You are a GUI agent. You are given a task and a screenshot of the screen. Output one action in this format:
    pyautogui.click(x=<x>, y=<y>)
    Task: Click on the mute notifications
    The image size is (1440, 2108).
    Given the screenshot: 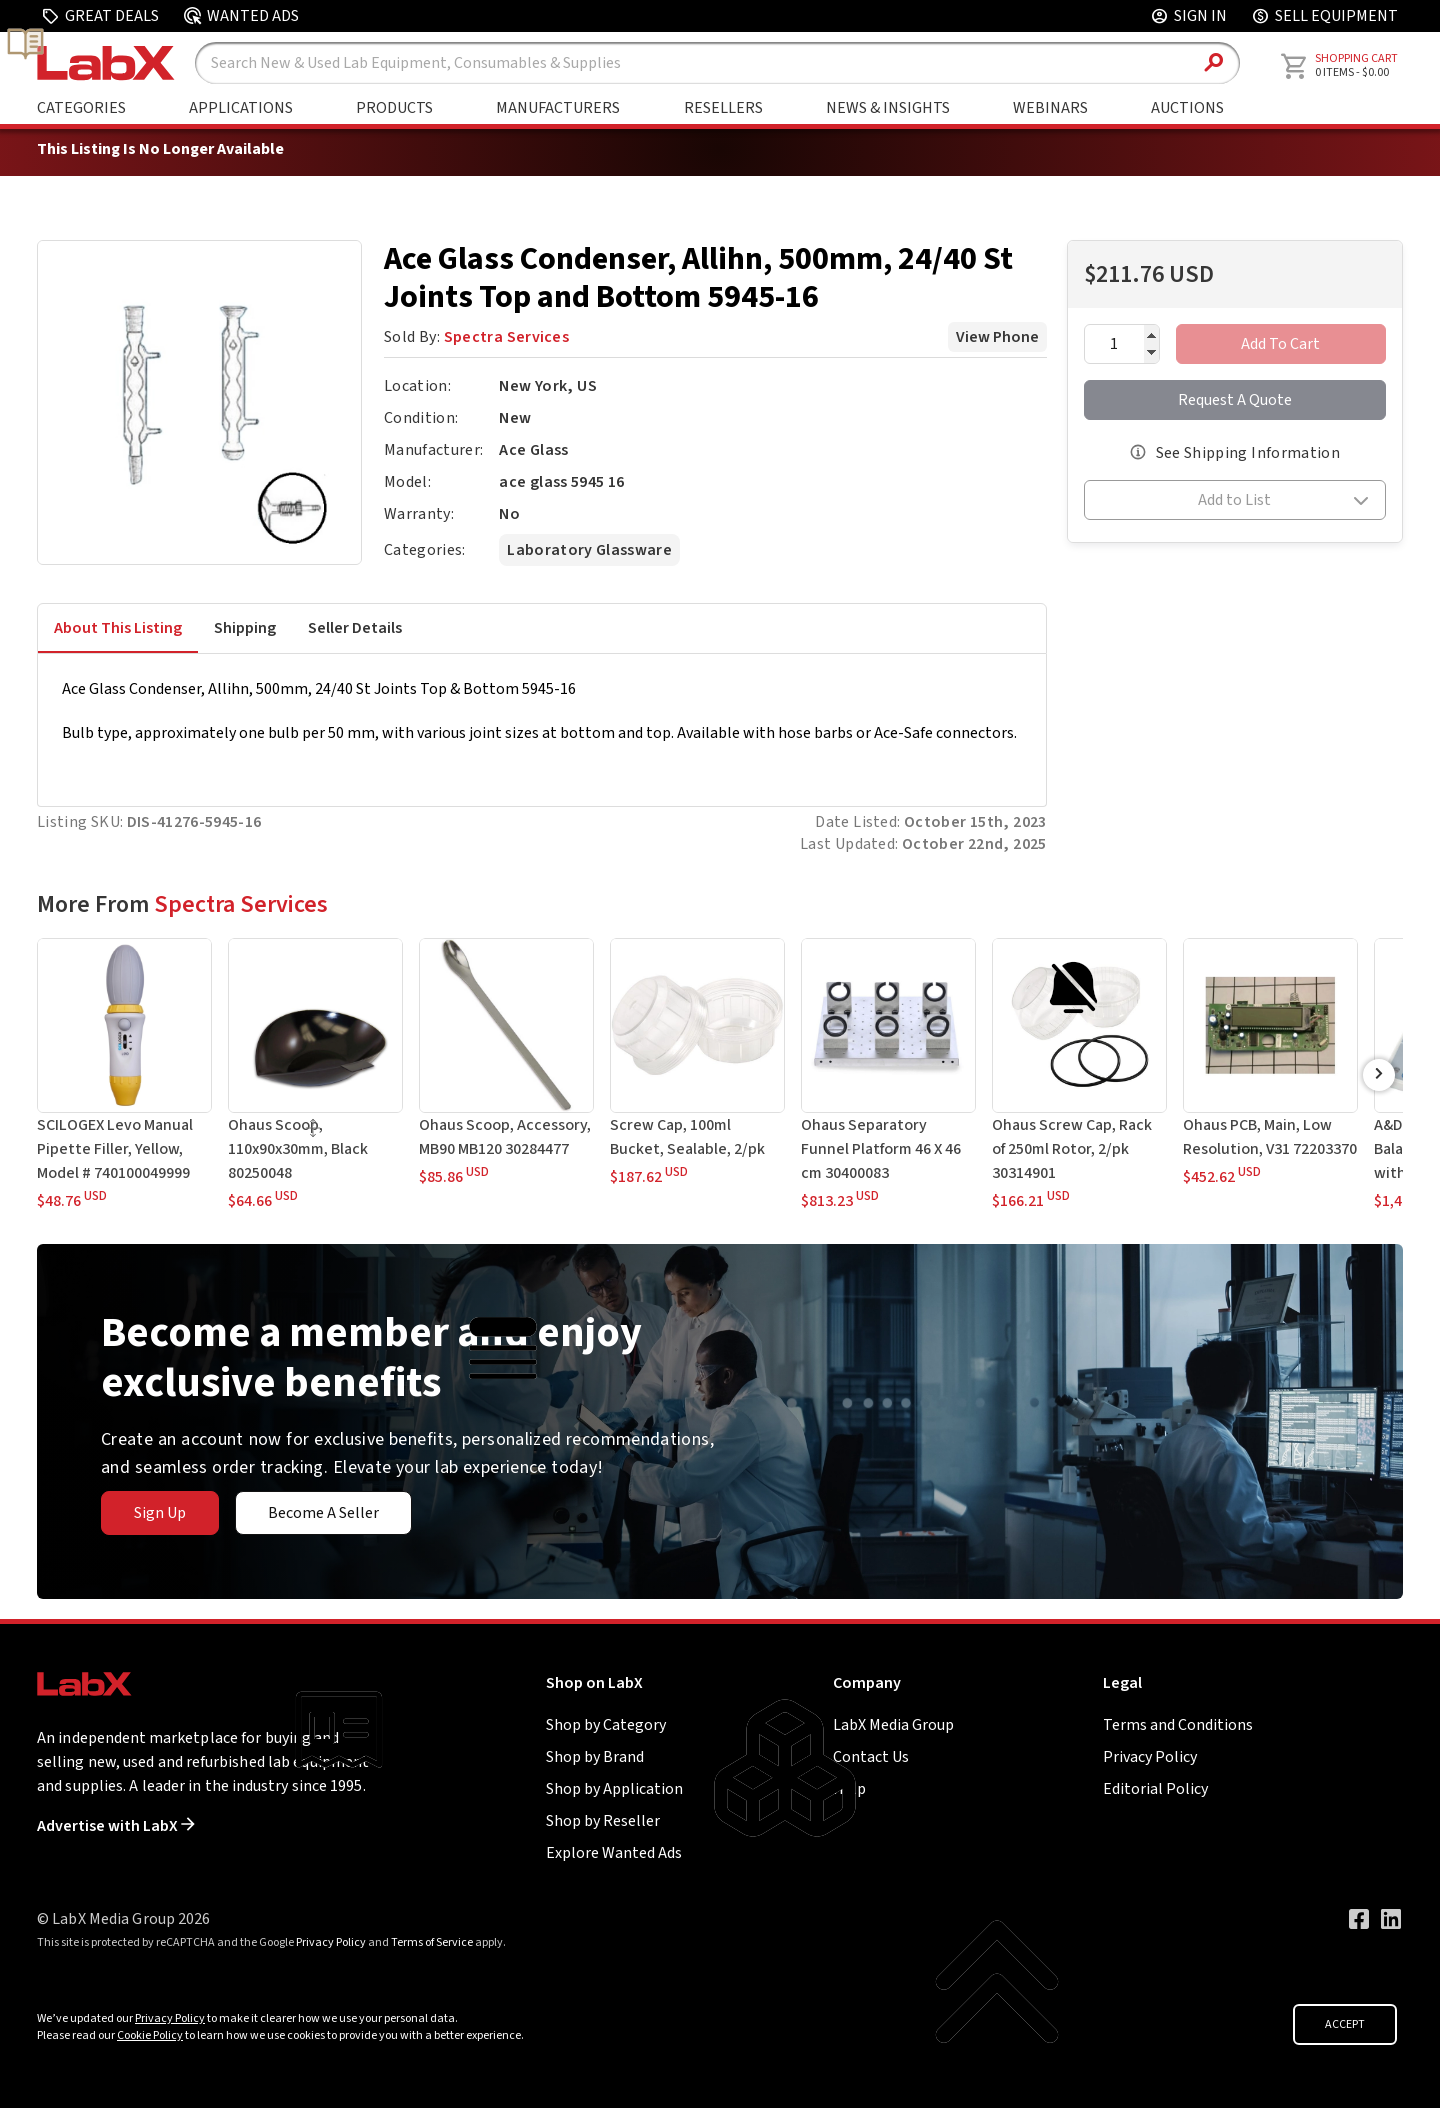 What is the action you would take?
    pyautogui.click(x=1073, y=987)
    